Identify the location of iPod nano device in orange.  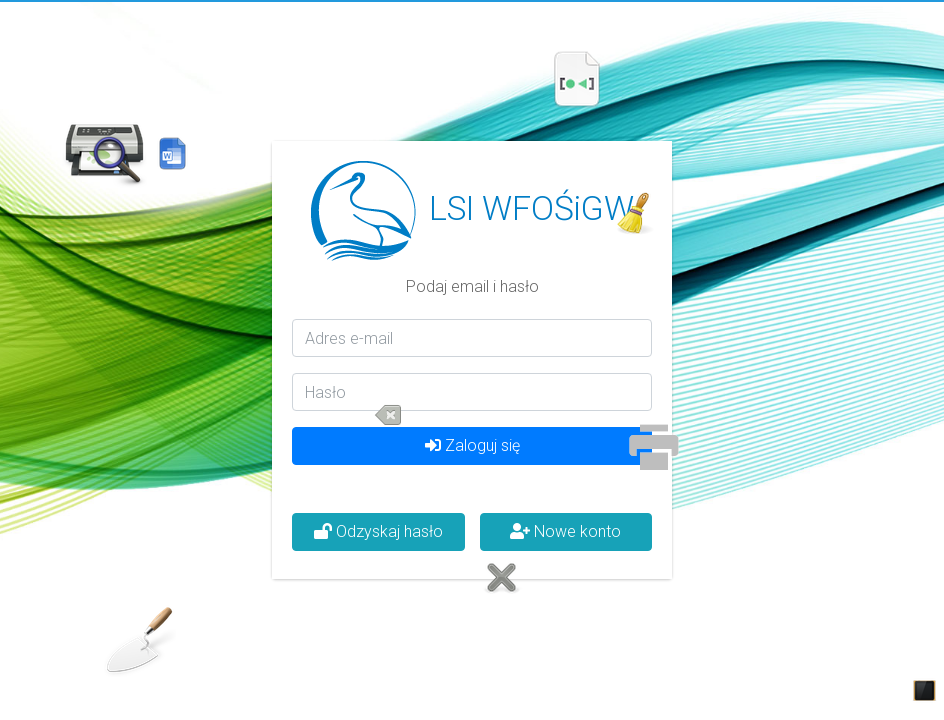
(924, 690).